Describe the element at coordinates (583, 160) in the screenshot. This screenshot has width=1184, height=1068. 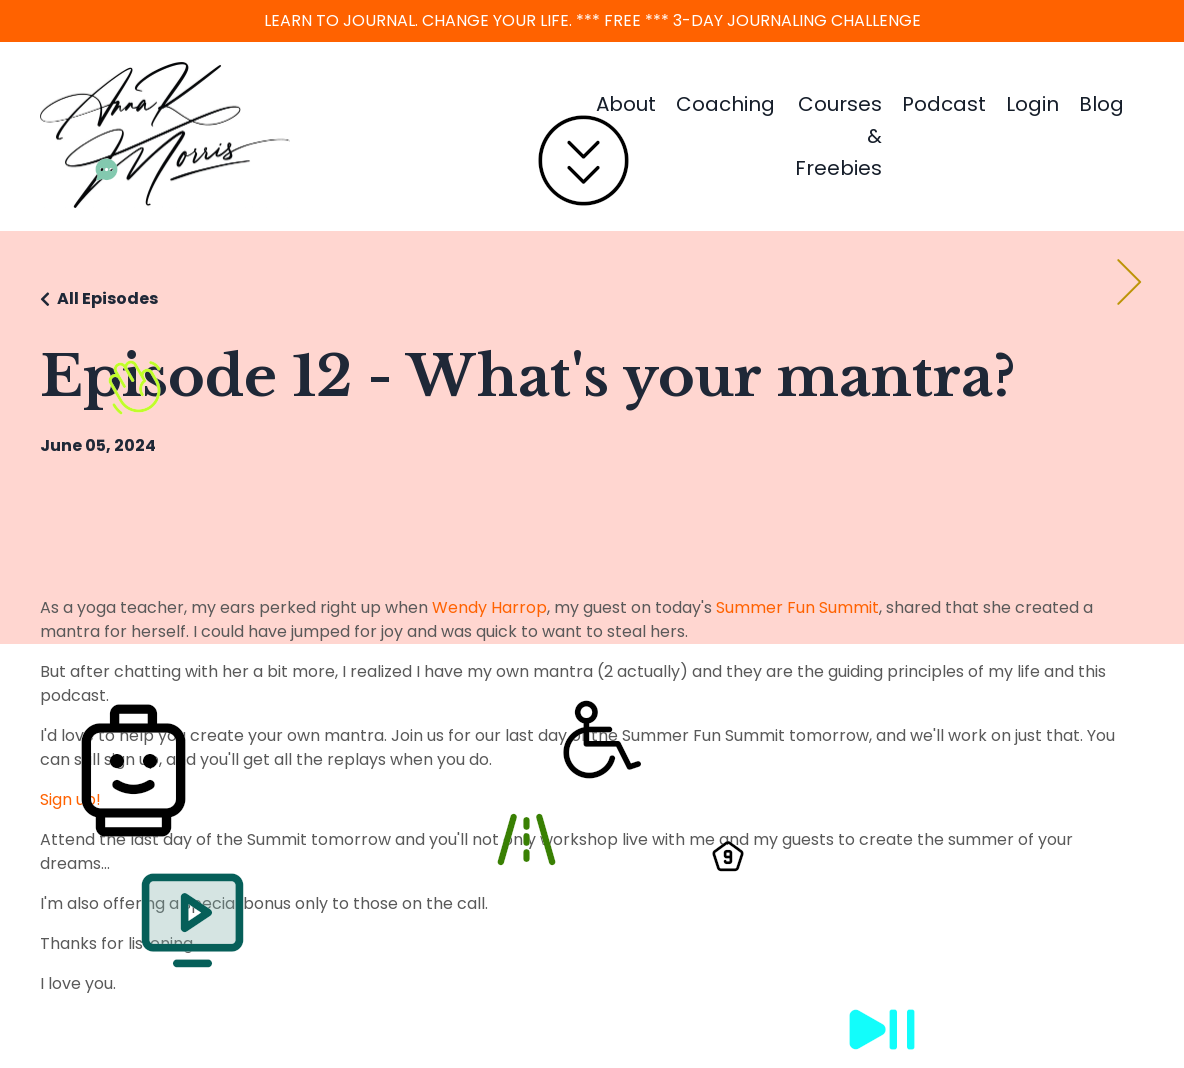
I see `expand all content below` at that location.